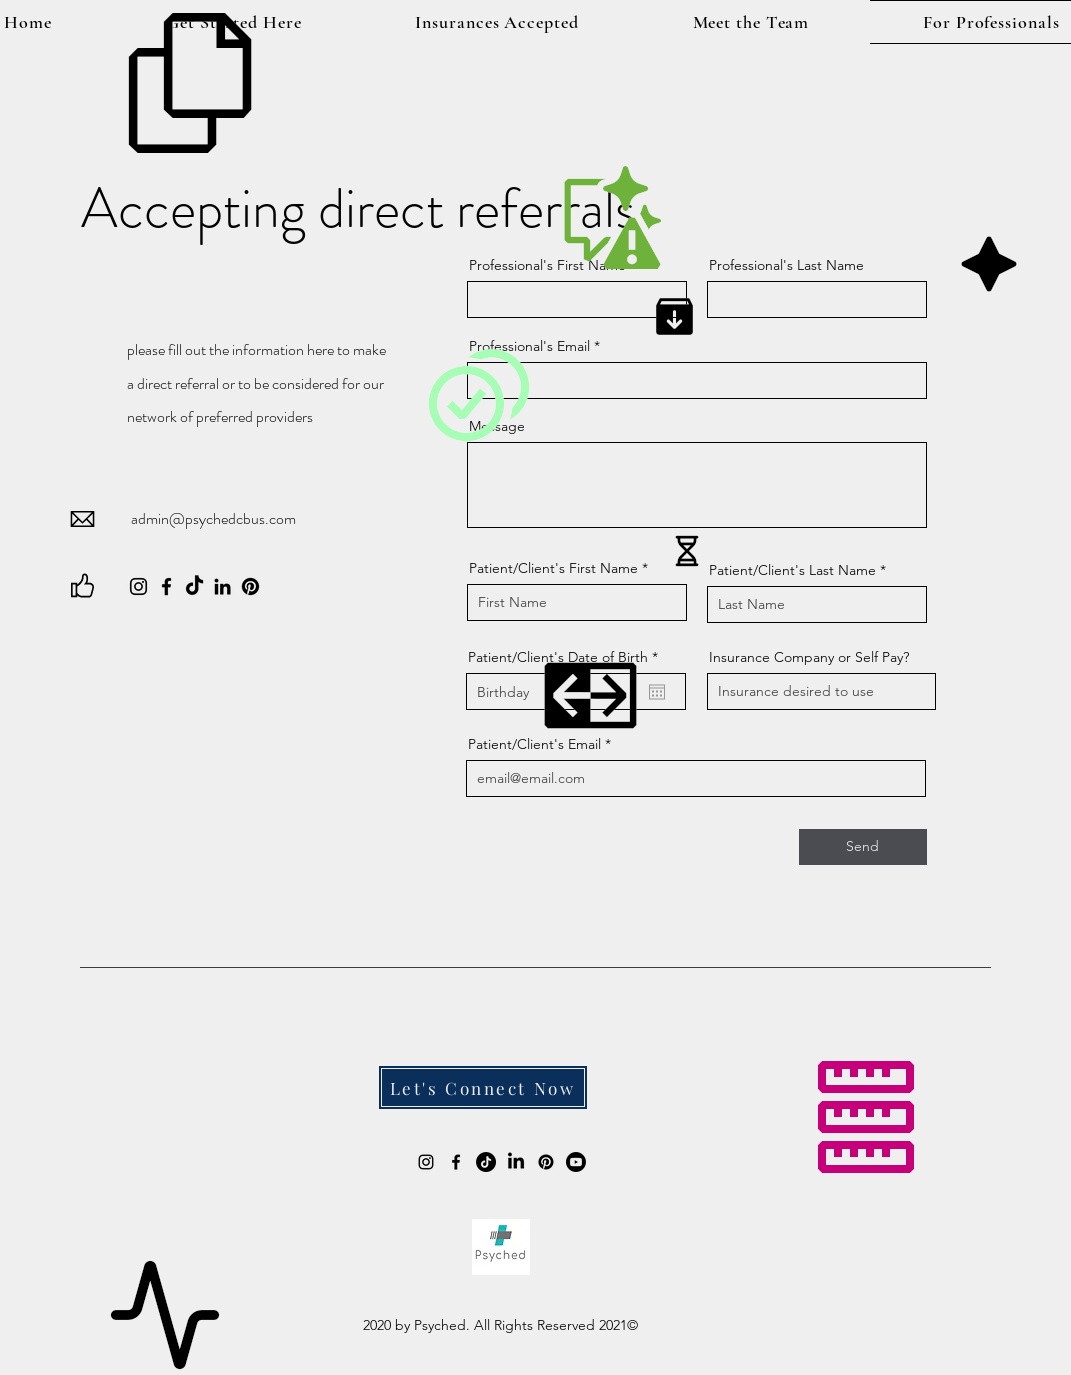 The height and width of the screenshot is (1375, 1071). Describe the element at coordinates (674, 316) in the screenshot. I see `download to storage or archive` at that location.